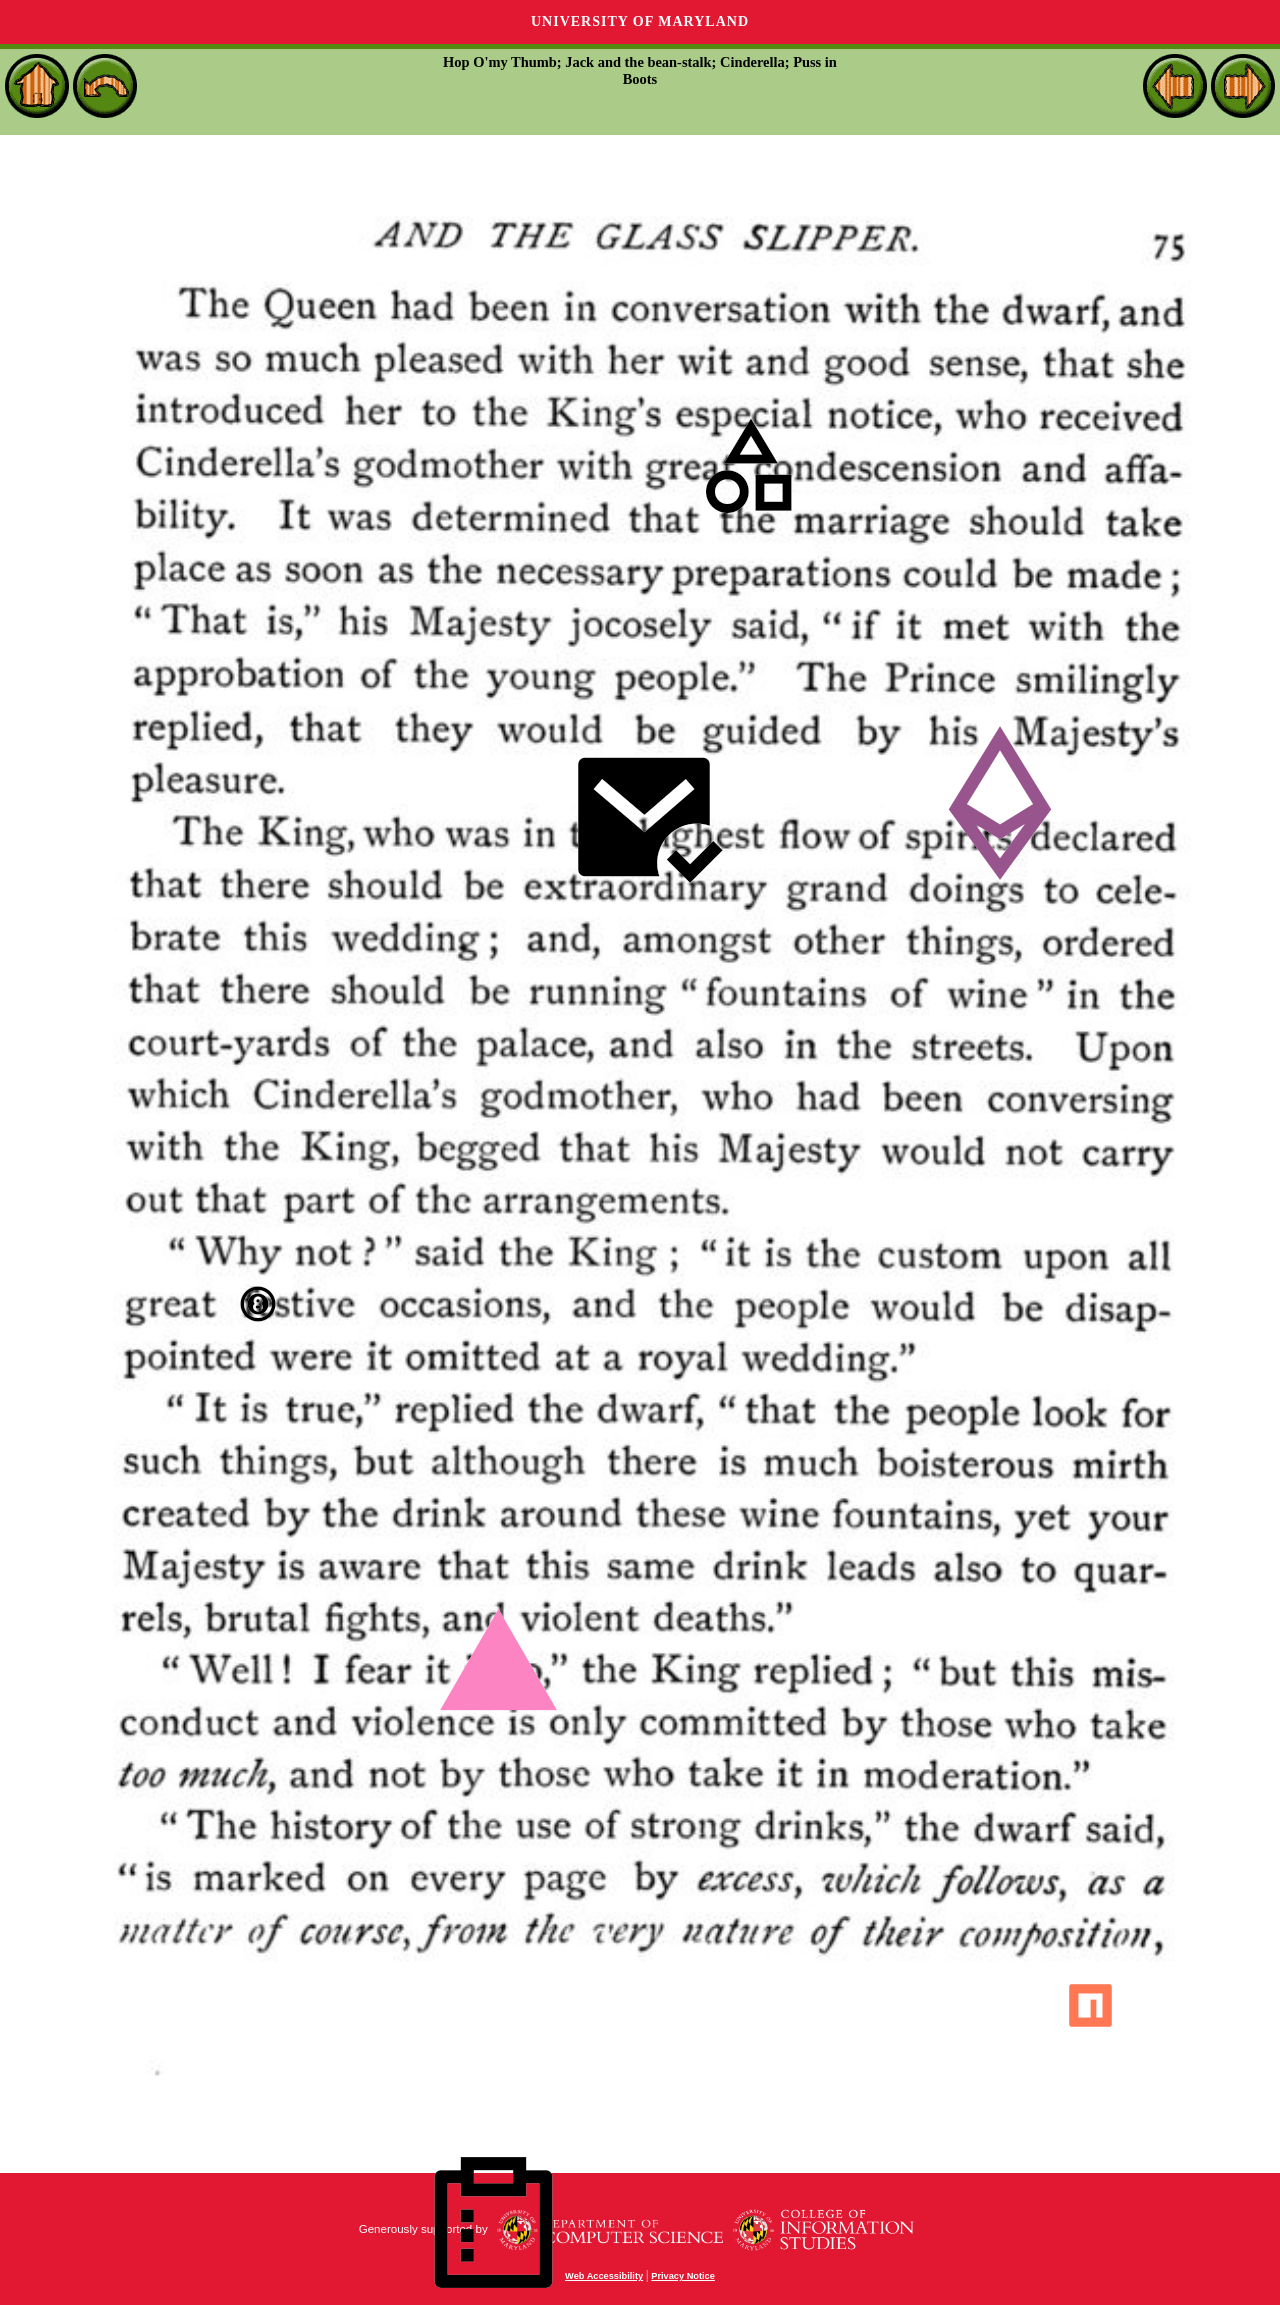 The image size is (1280, 2305). I want to click on access shape tools and drawing options, so click(751, 468).